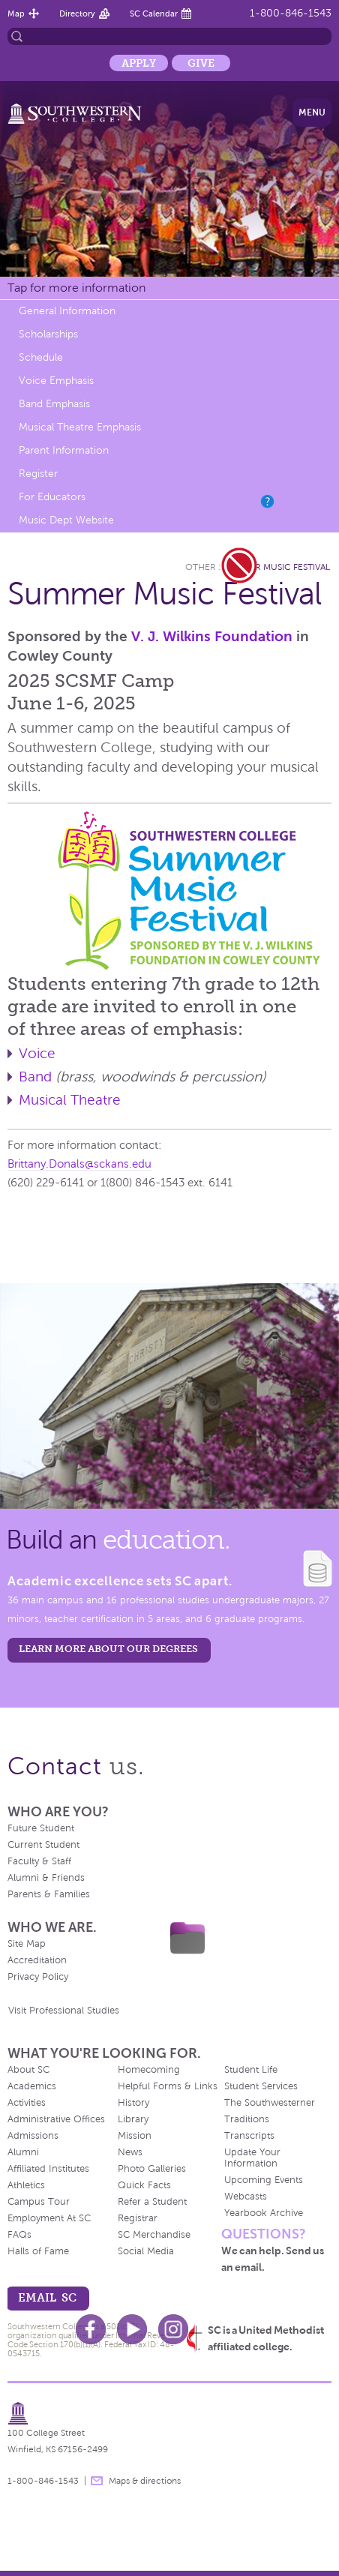 The image size is (339, 2576). What do you see at coordinates (317, 1568) in the screenshot?
I see `sql database file` at bounding box center [317, 1568].